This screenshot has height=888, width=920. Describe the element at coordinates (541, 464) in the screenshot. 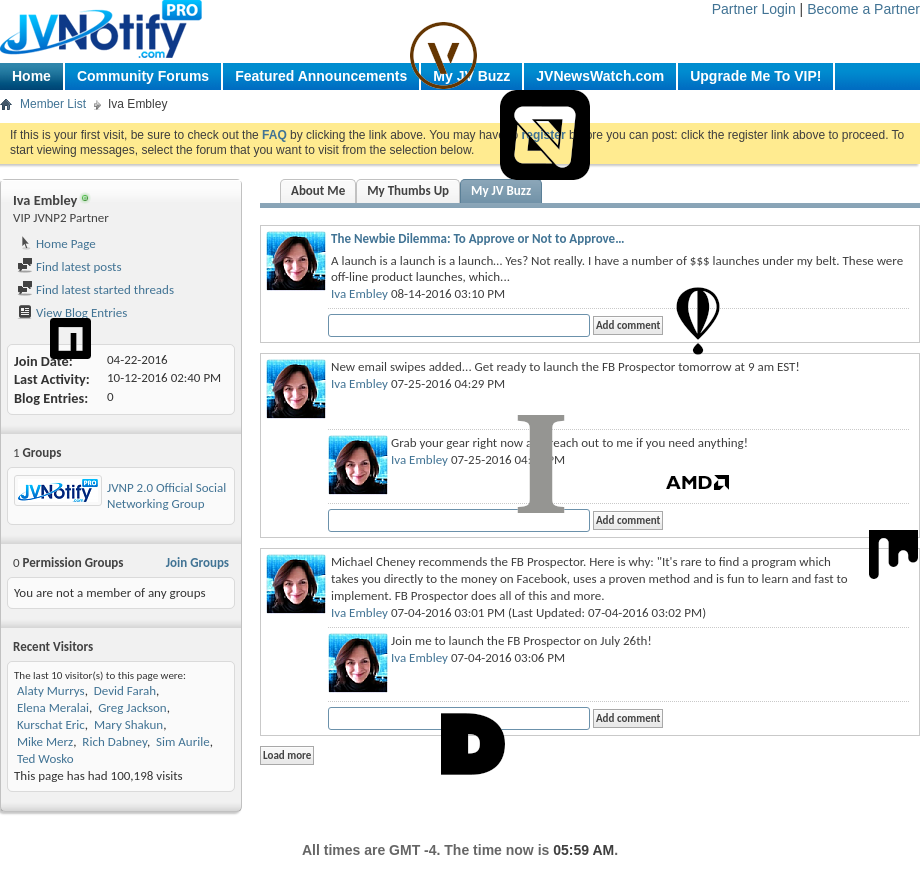

I see `open instapaper app` at that location.